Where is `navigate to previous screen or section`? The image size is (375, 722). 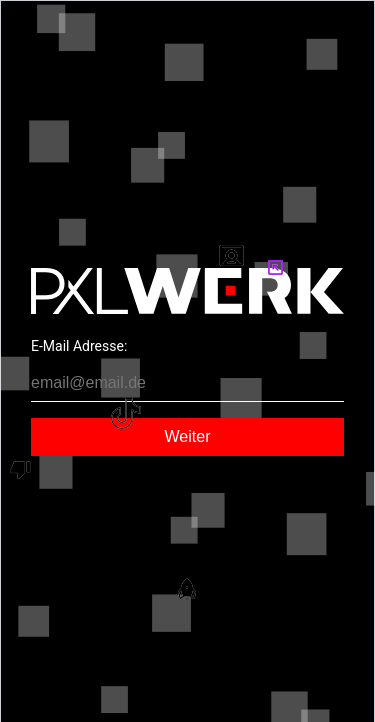 navigate to previous screen or section is located at coordinates (275, 267).